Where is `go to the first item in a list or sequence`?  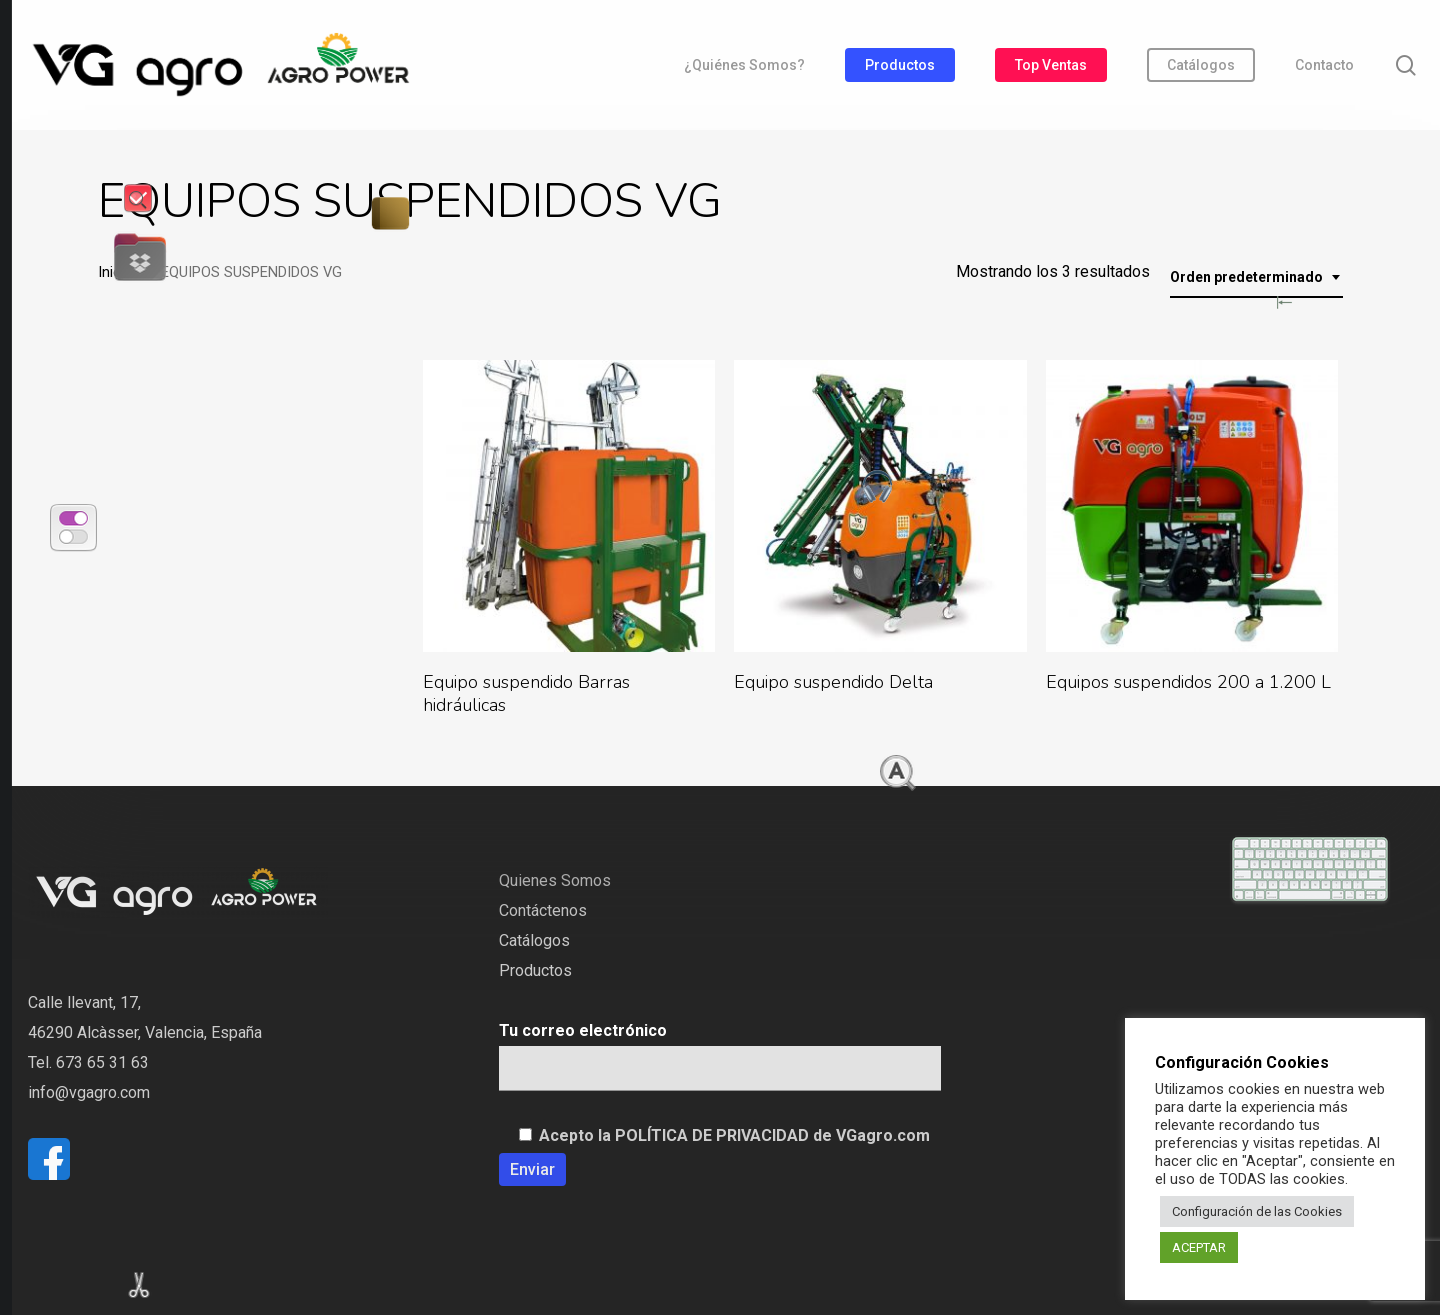
go to the first item in a list or sequence is located at coordinates (1284, 302).